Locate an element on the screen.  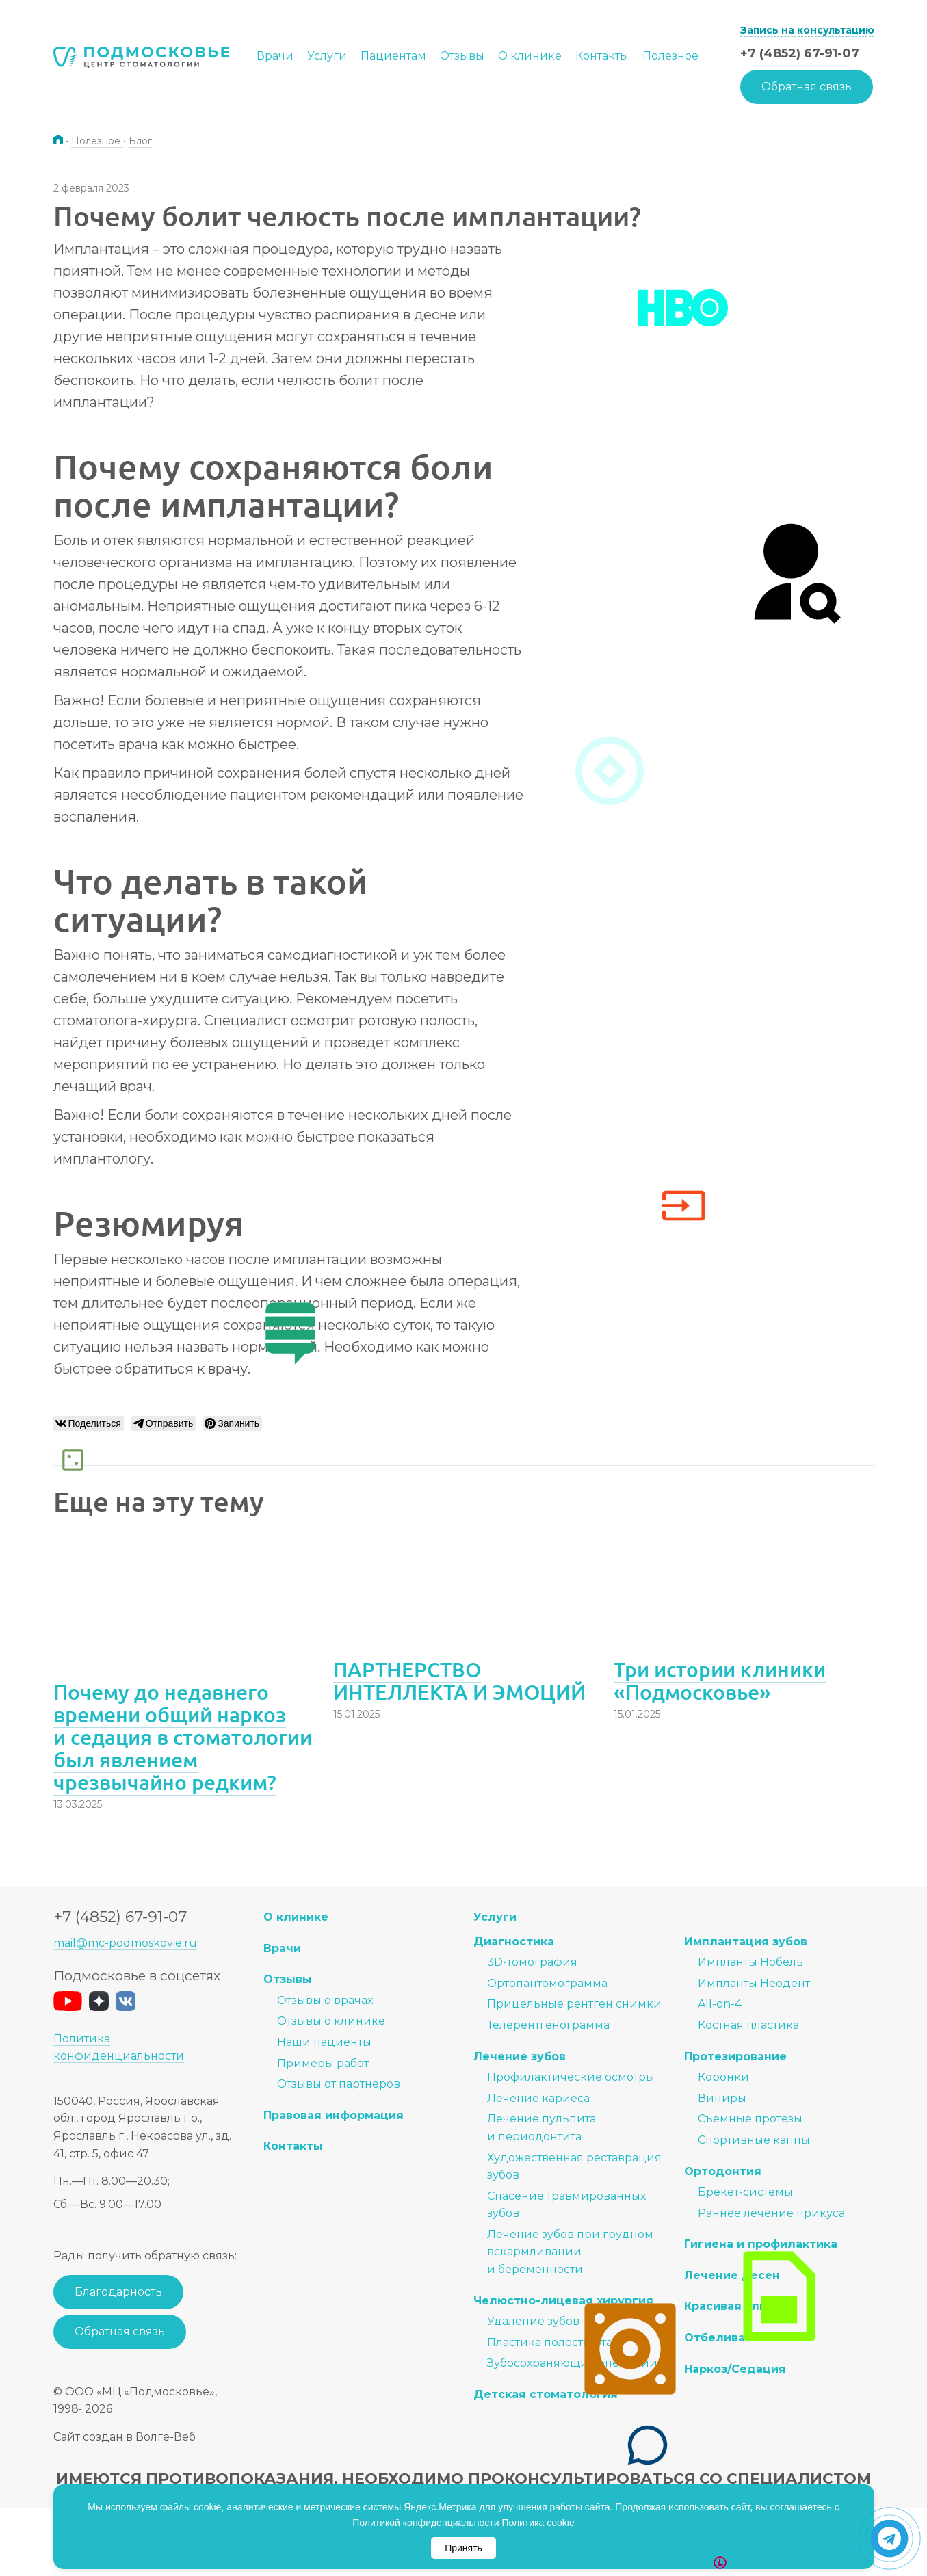
manage sim card settings is located at coordinates (779, 2296).